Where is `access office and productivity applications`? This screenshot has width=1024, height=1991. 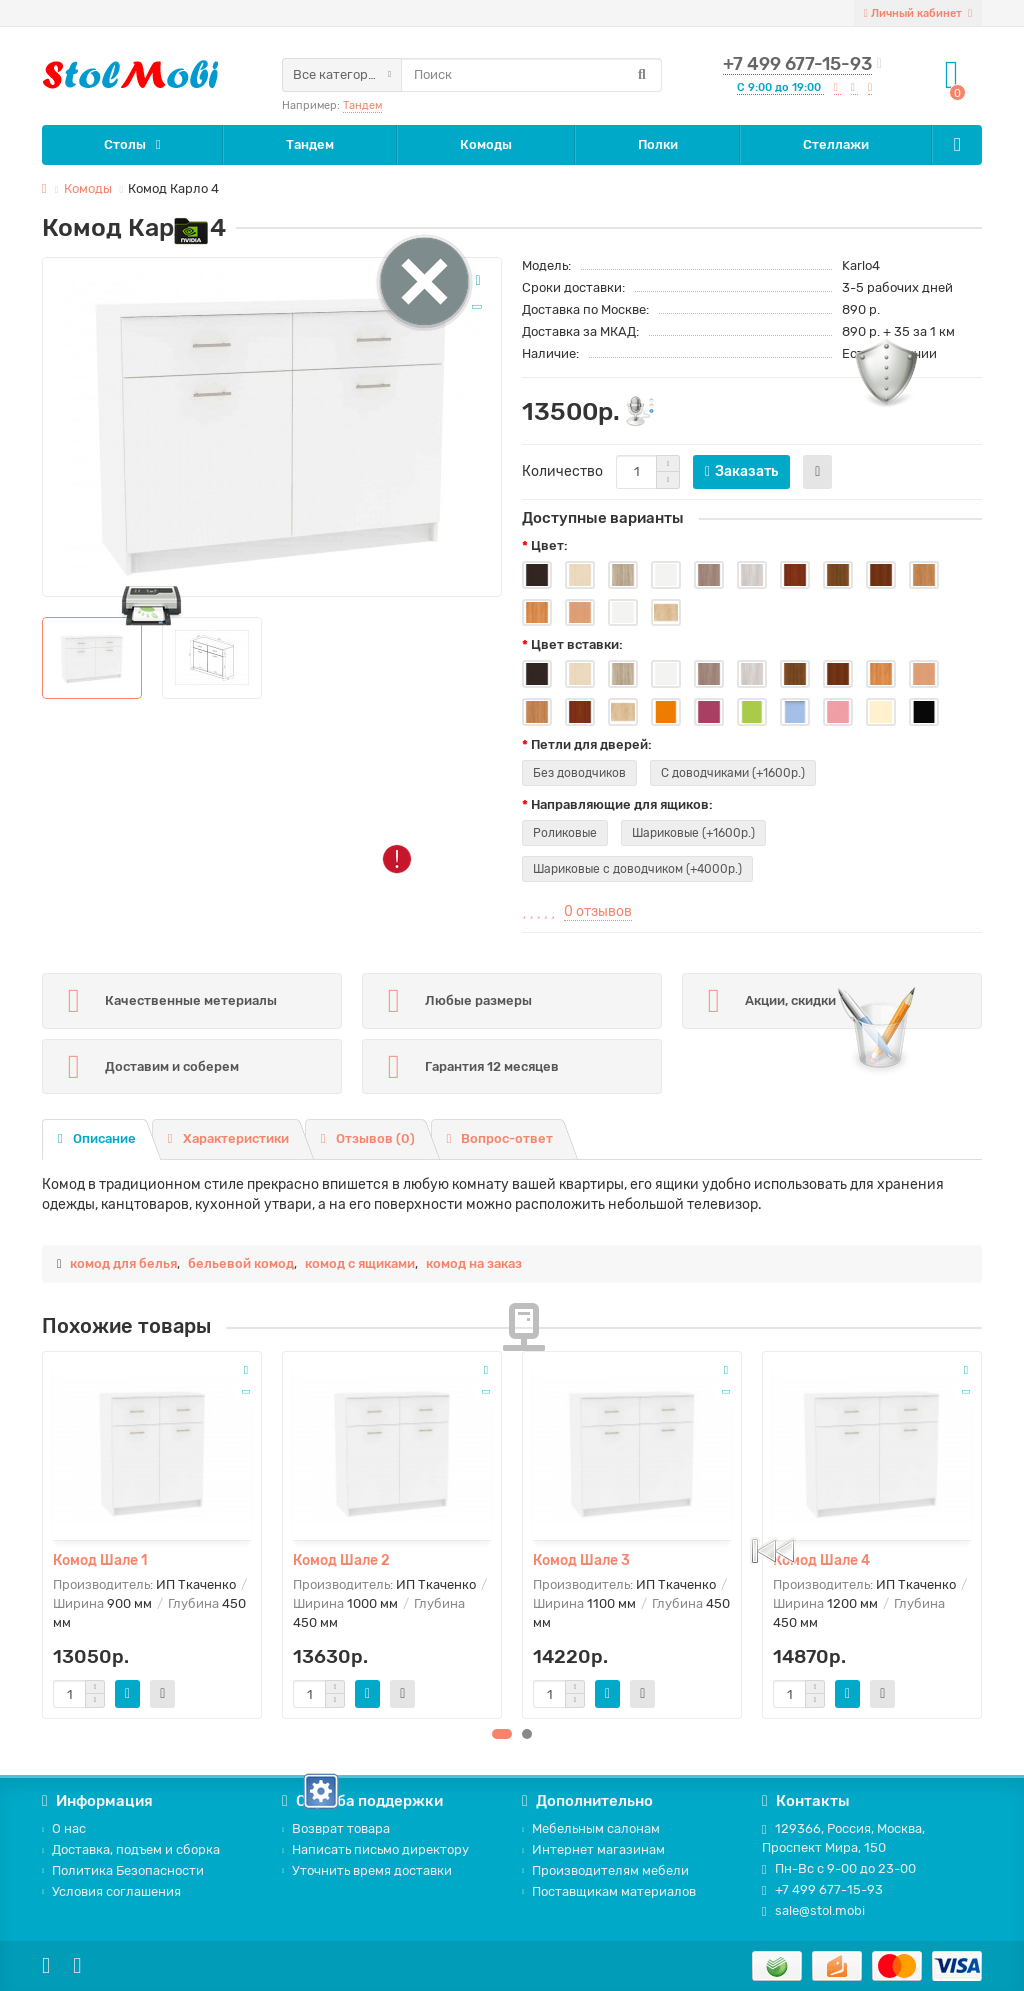 access office and productivity applications is located at coordinates (878, 1026).